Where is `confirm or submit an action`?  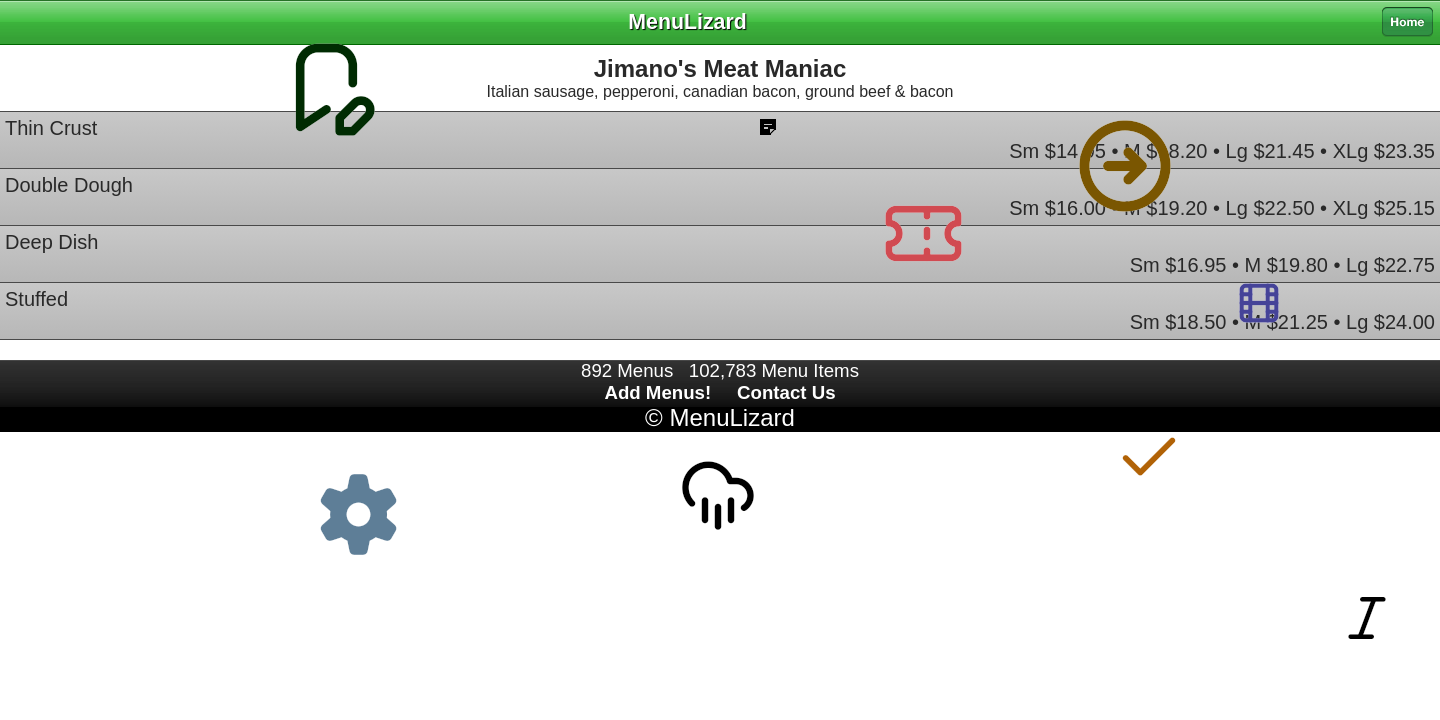 confirm or submit an action is located at coordinates (1149, 458).